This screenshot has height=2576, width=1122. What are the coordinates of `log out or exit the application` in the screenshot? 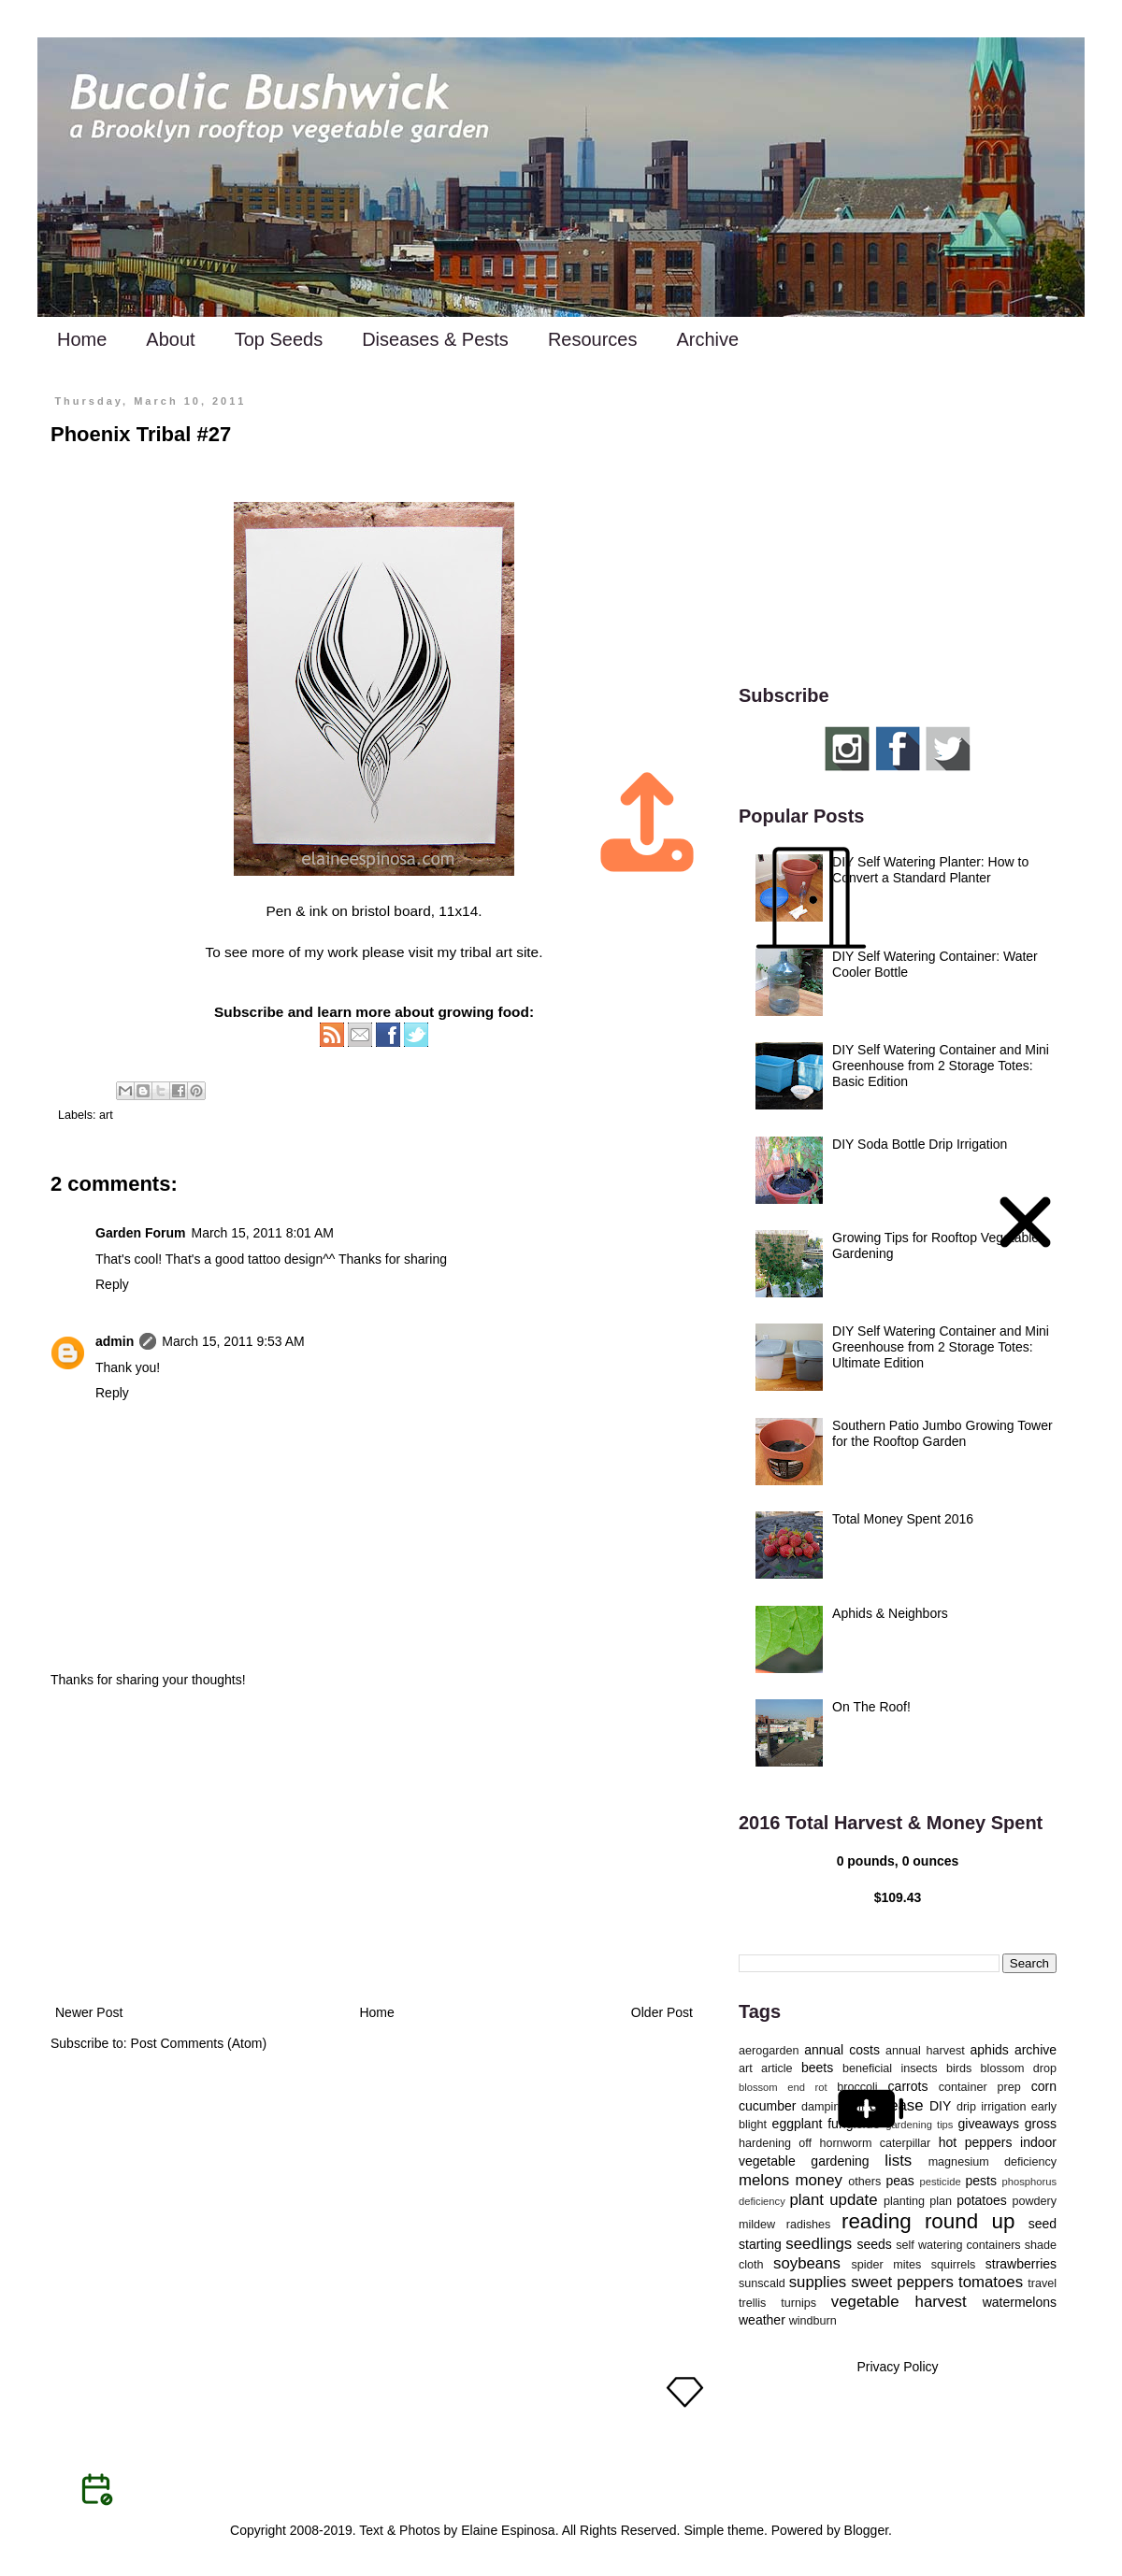 It's located at (811, 897).